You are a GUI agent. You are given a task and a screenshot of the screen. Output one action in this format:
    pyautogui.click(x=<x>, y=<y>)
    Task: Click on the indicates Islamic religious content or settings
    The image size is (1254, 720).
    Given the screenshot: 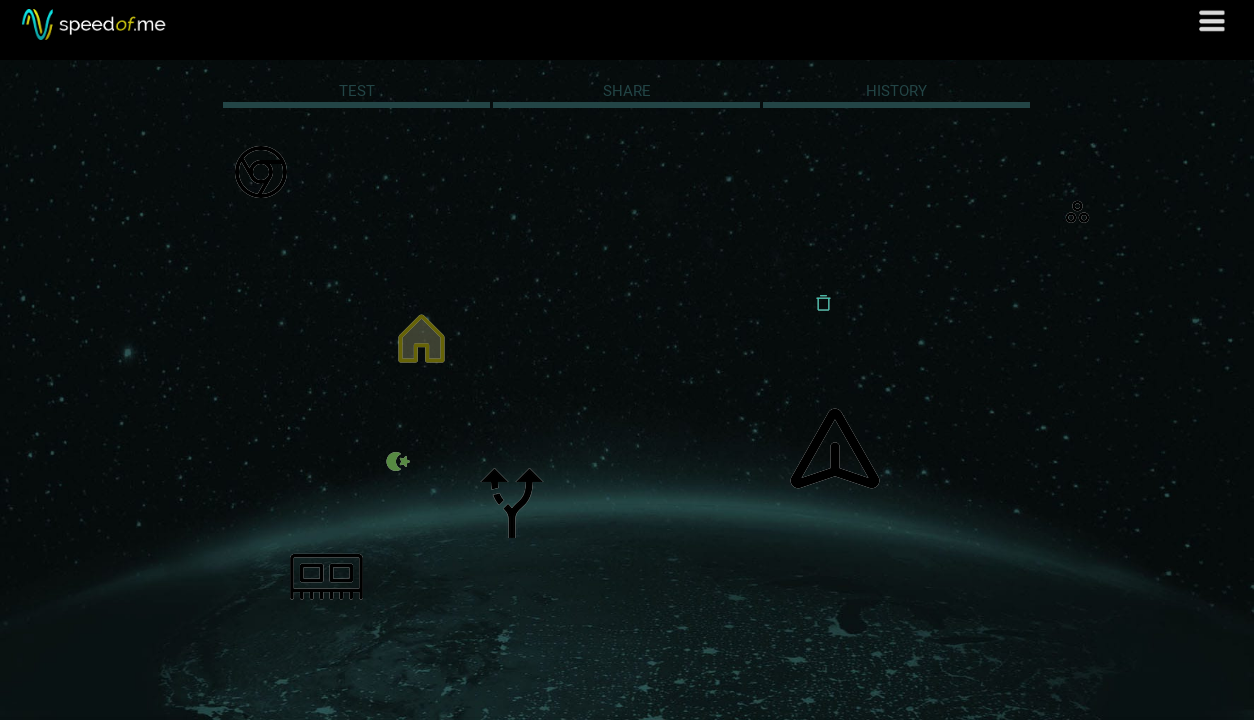 What is the action you would take?
    pyautogui.click(x=397, y=461)
    